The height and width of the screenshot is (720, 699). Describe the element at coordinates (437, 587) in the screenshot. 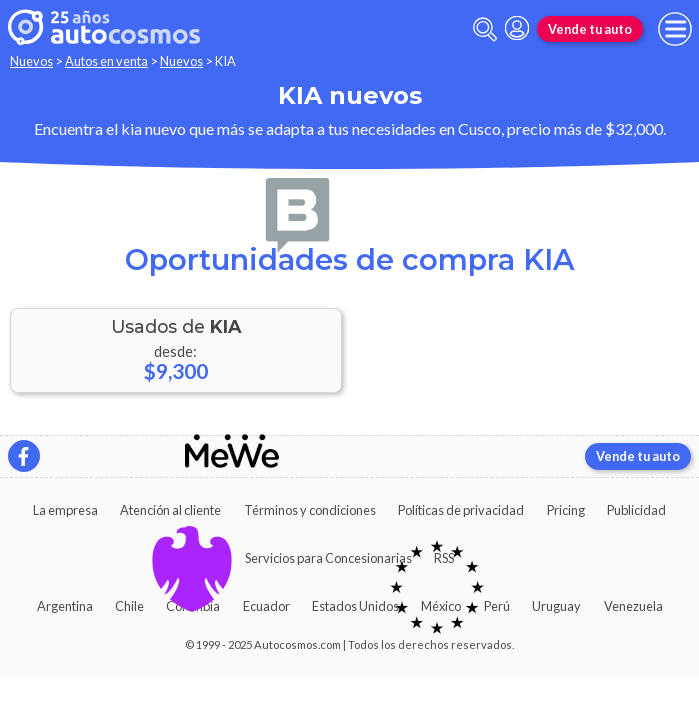

I see `indicates EU-related content or services` at that location.